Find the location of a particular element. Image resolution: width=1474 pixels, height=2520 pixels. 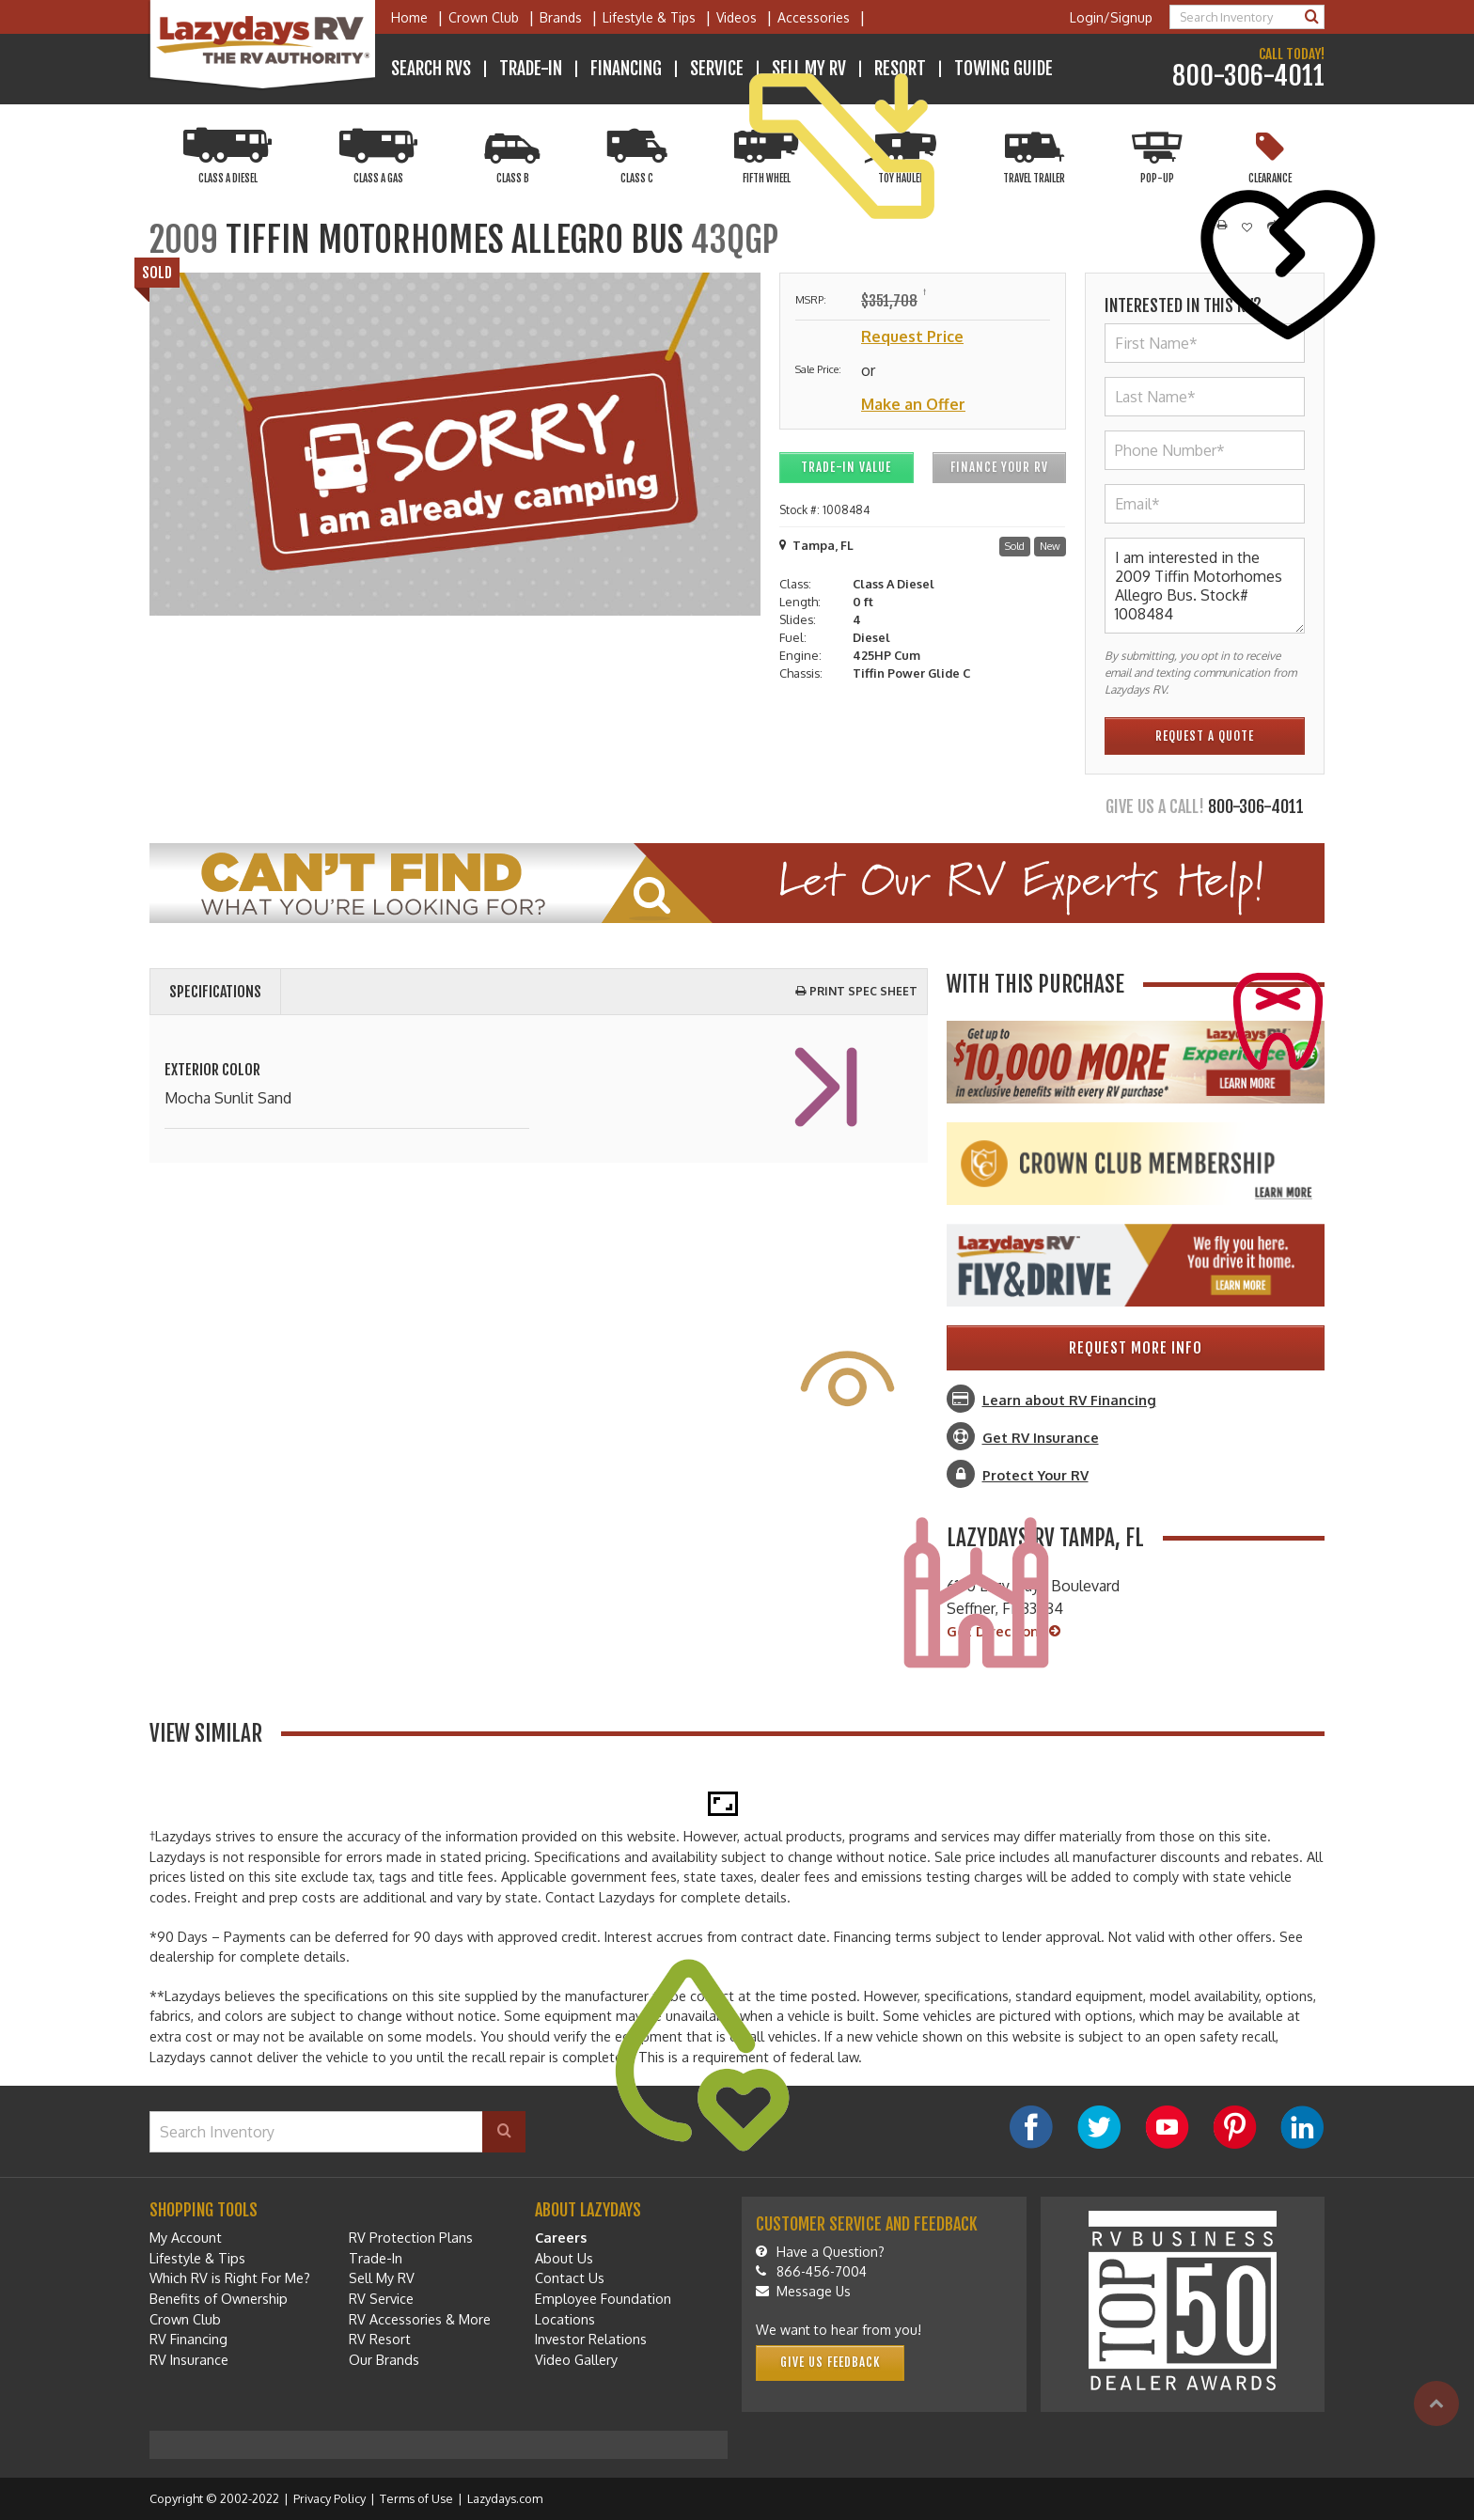

skip to the end of content is located at coordinates (827, 1087).